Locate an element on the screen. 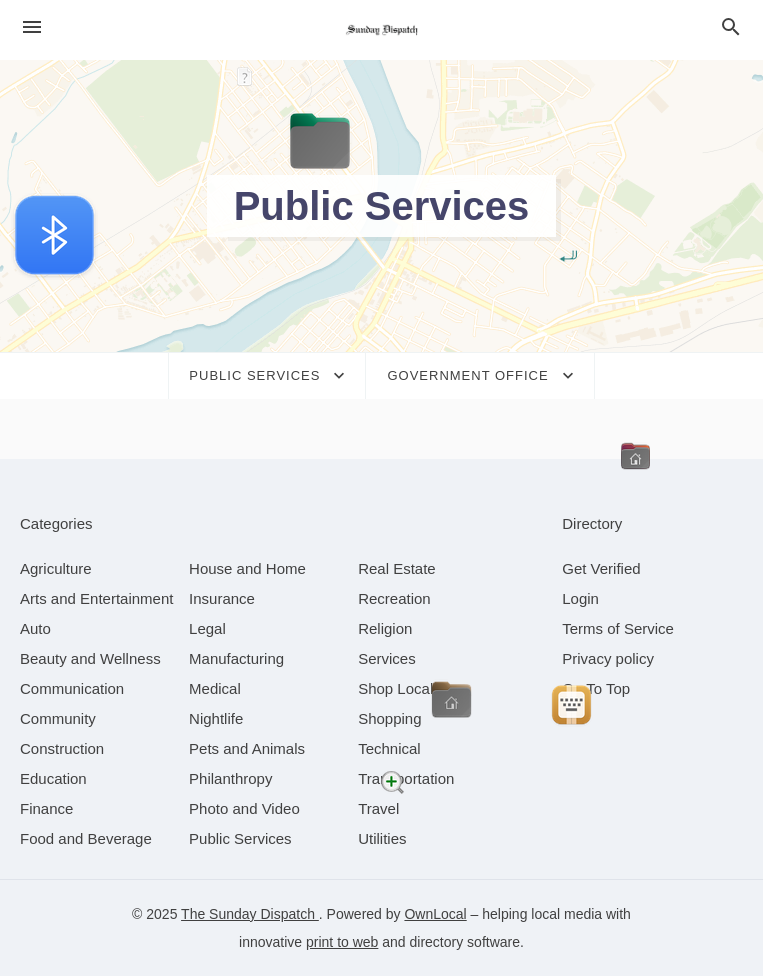 The height and width of the screenshot is (976, 763). reply to all recipients of an email is located at coordinates (568, 255).